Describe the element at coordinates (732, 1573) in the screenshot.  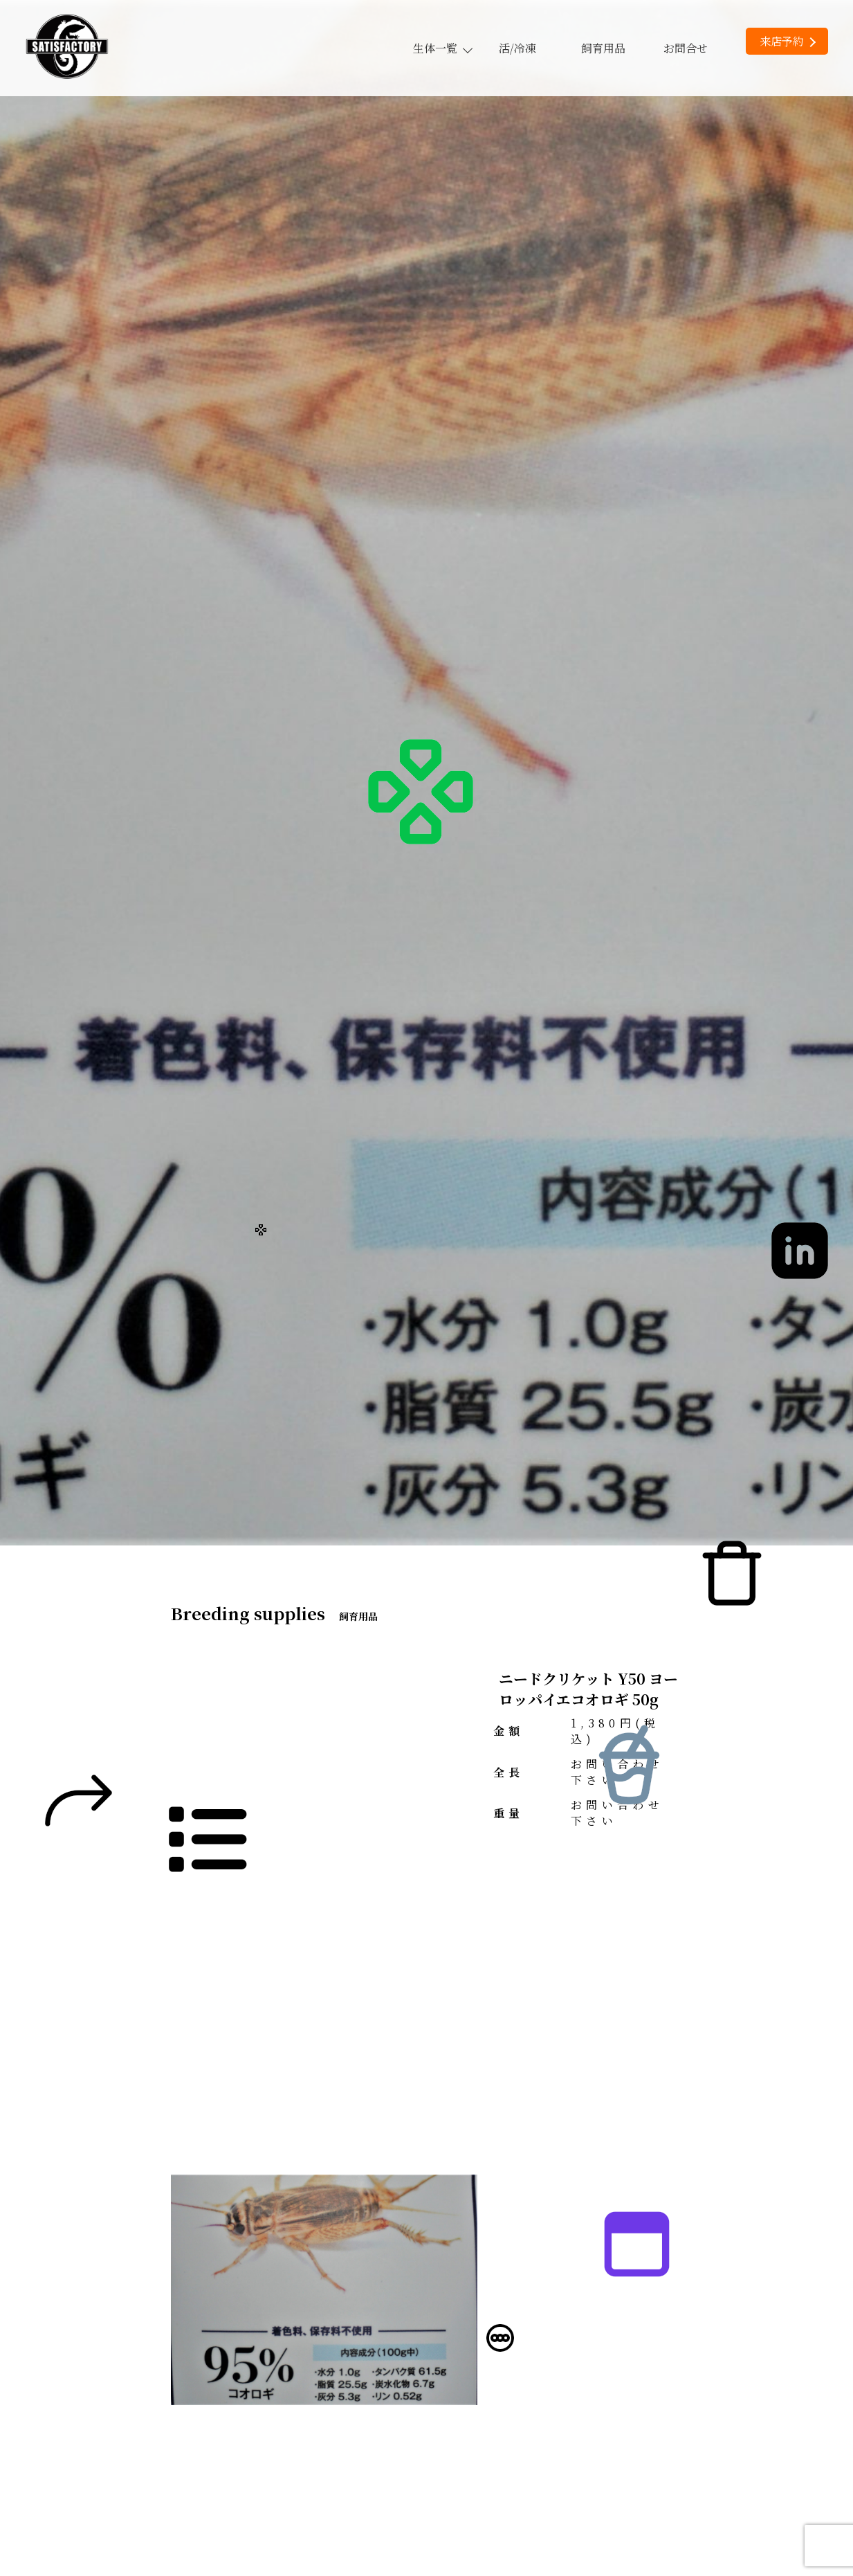
I see `delete selected item` at that location.